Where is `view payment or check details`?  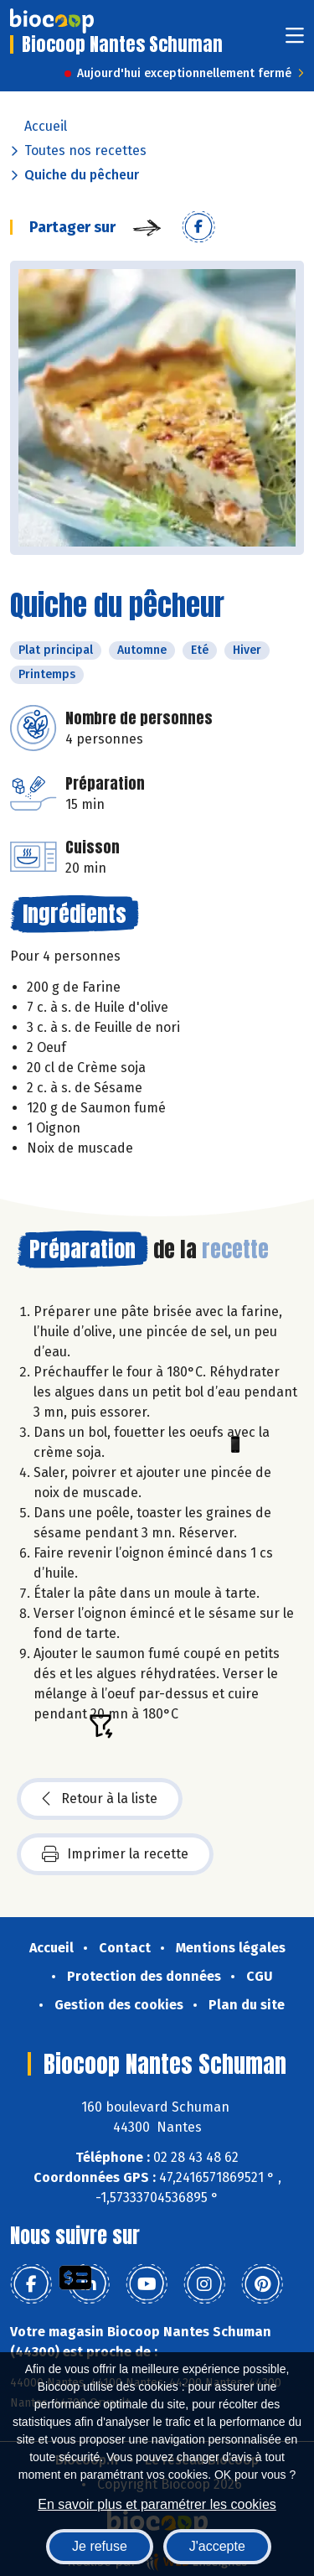
view payment or check details is located at coordinates (75, 2278).